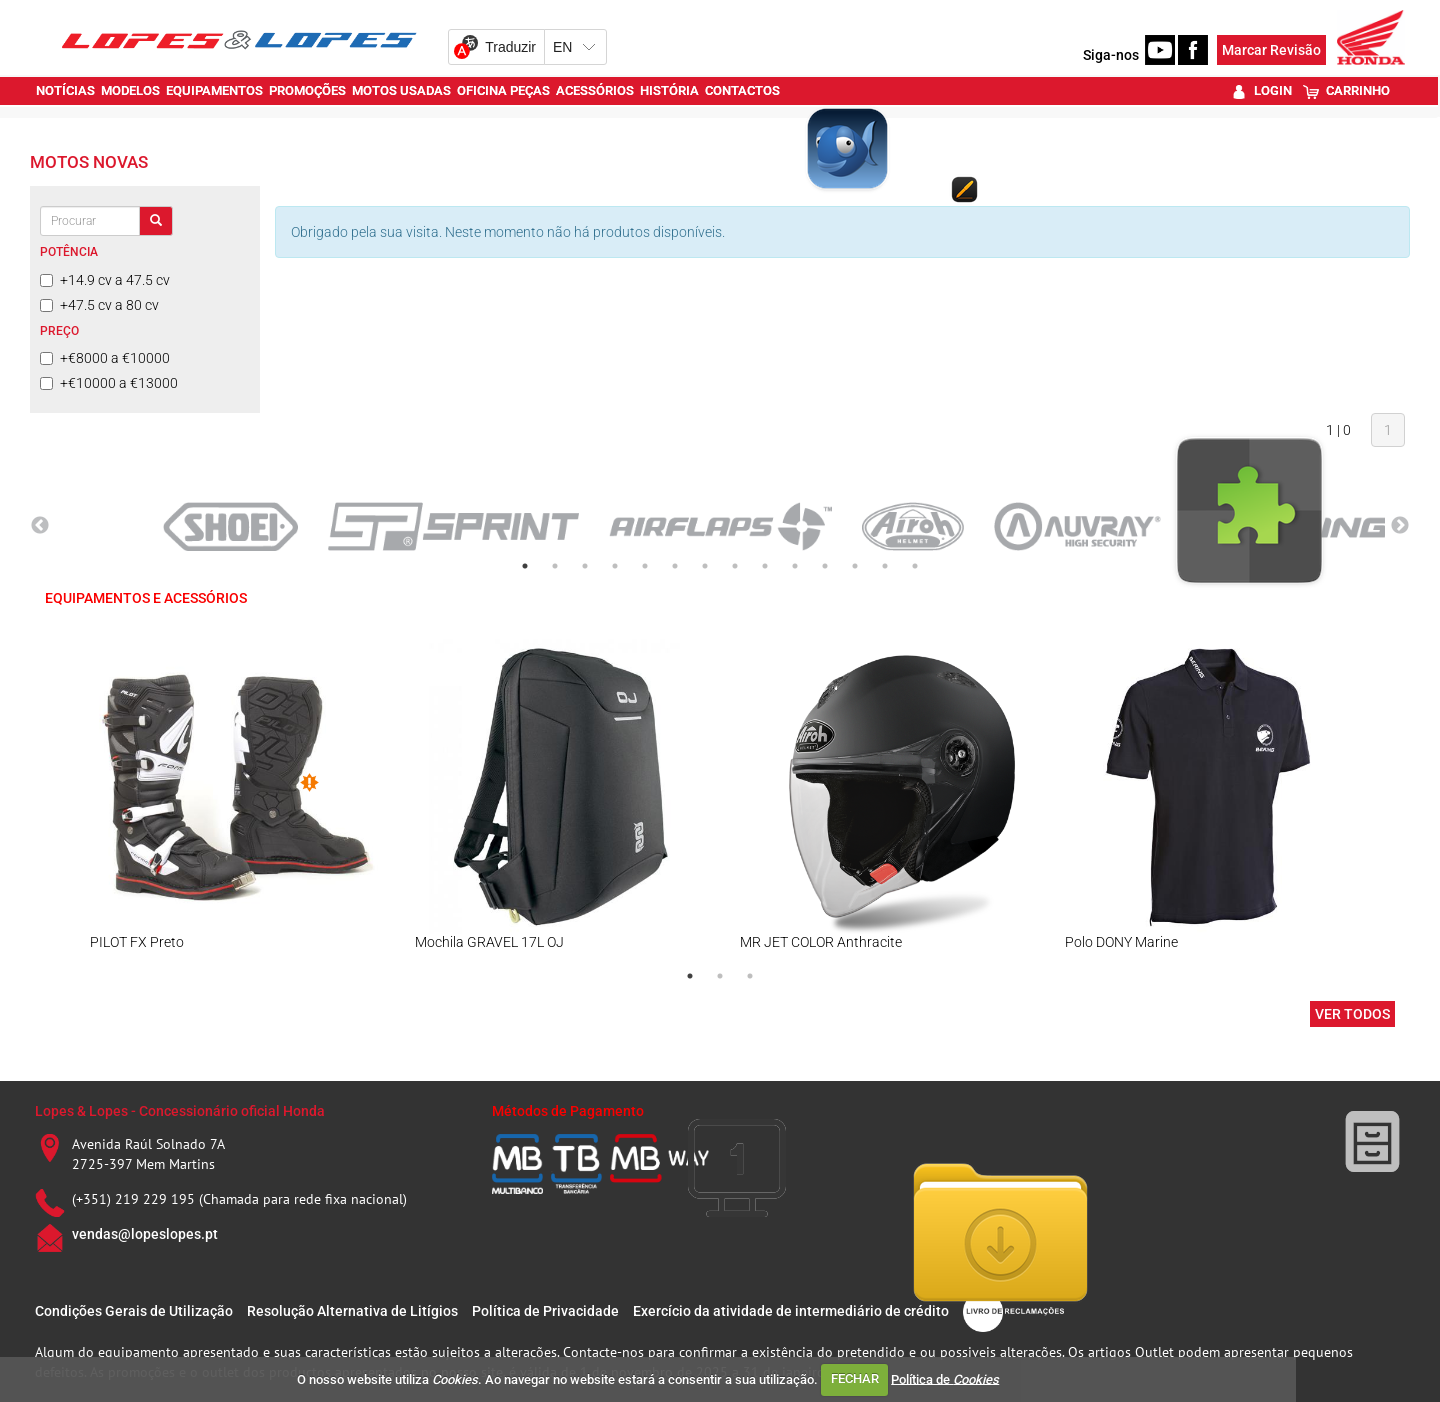 This screenshot has height=1402, width=1440. I want to click on open pages document editor, so click(964, 189).